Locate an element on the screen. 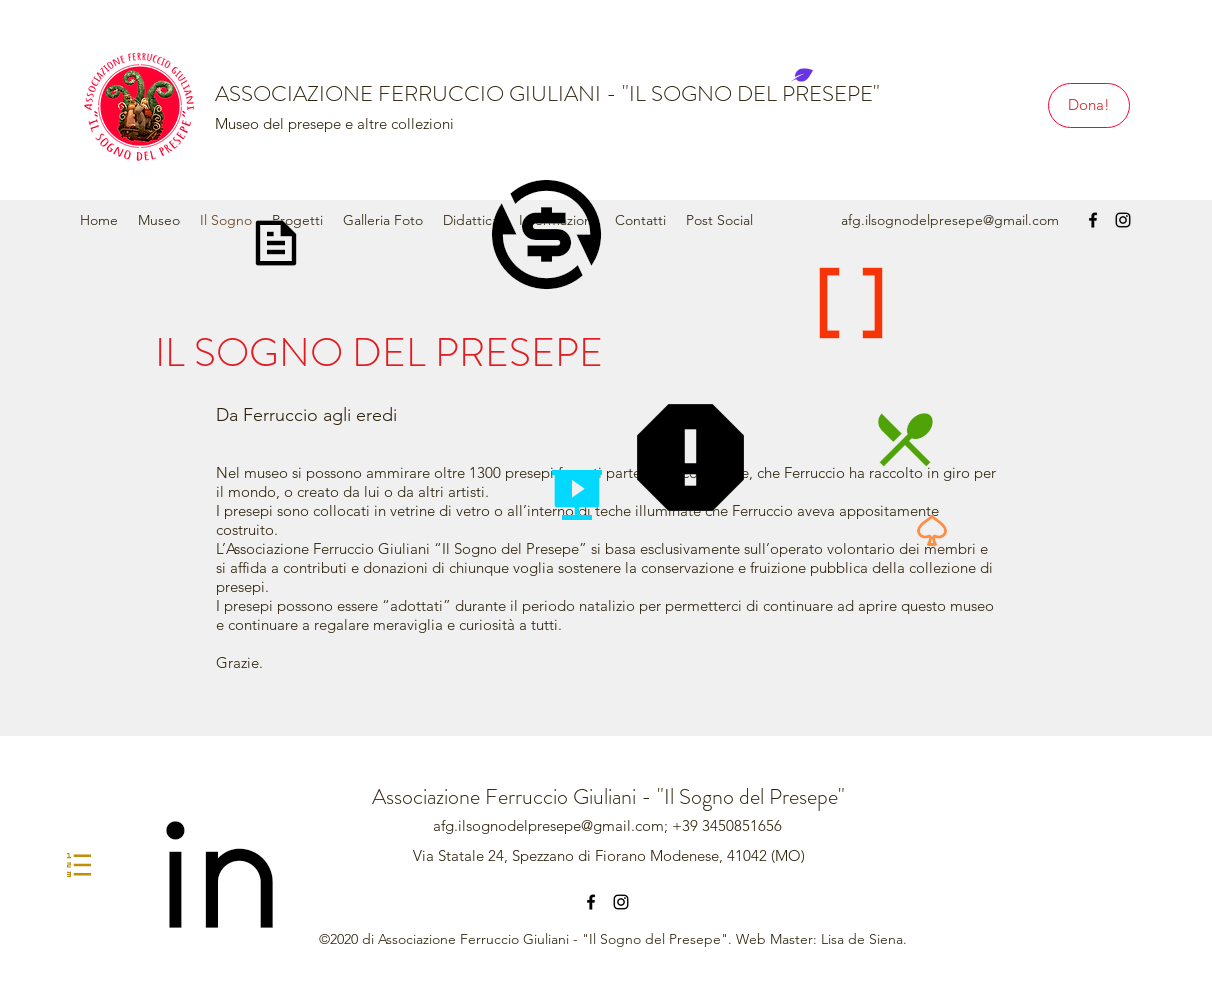 The height and width of the screenshot is (986, 1212). spade suit symbol for card games is located at coordinates (932, 531).